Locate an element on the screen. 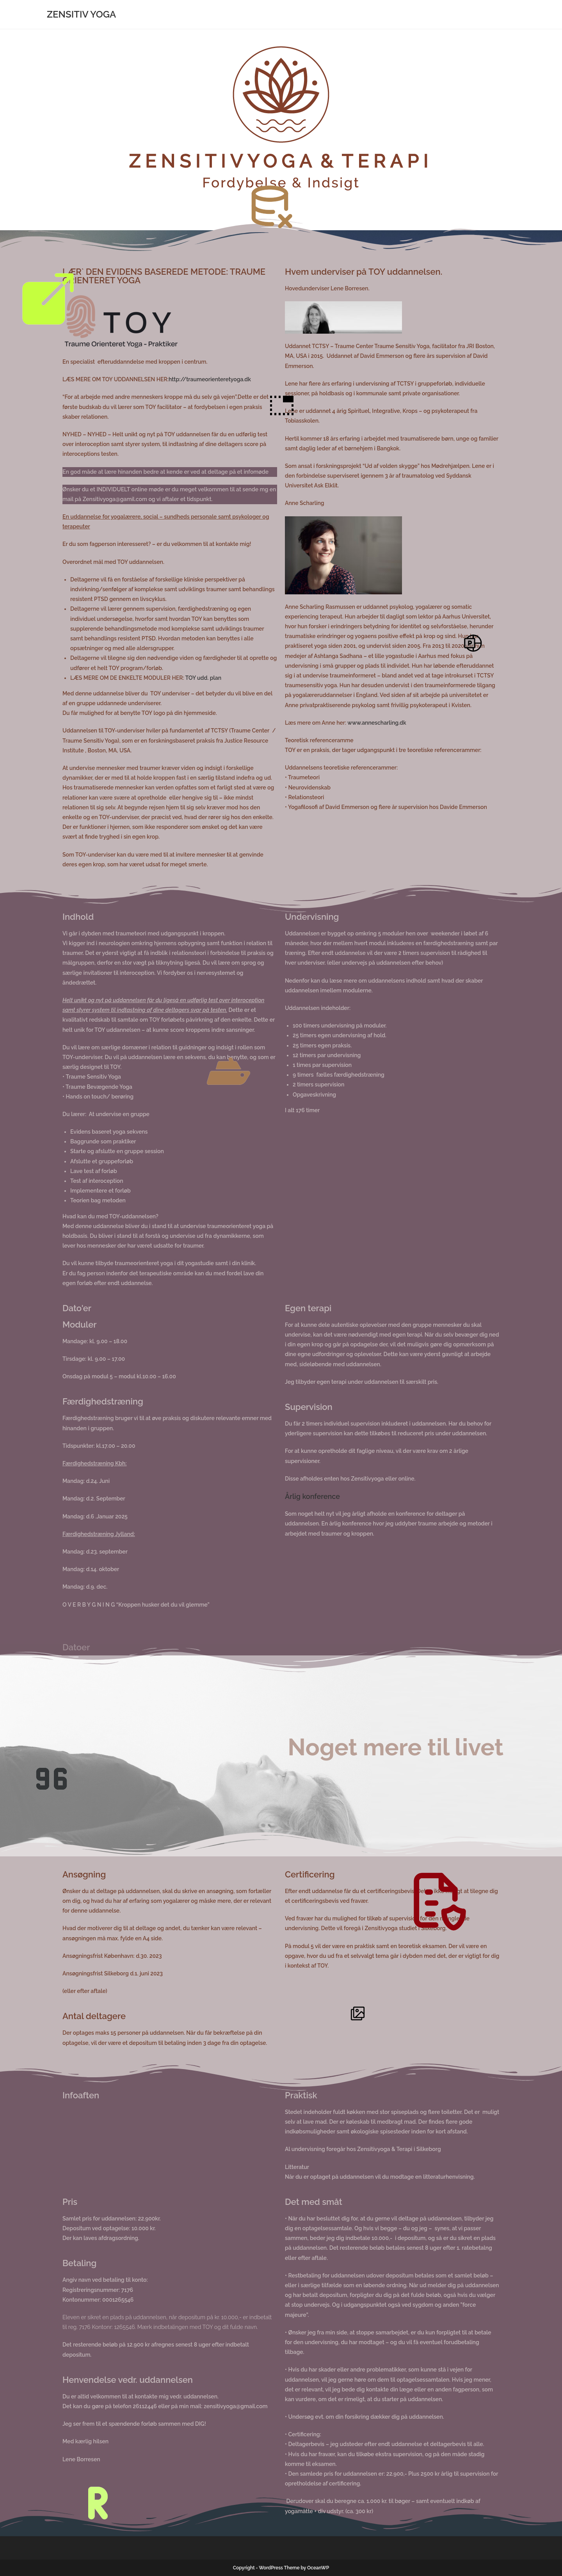 The image size is (562, 2576). open link in a new window is located at coordinates (48, 299).